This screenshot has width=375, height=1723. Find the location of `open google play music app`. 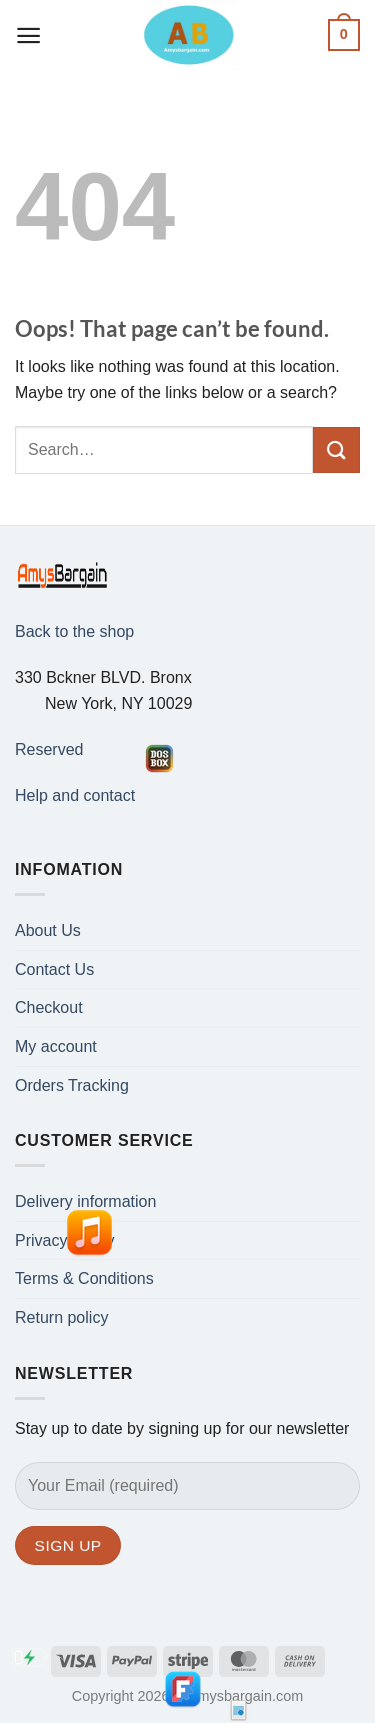

open google play music app is located at coordinates (89, 1232).